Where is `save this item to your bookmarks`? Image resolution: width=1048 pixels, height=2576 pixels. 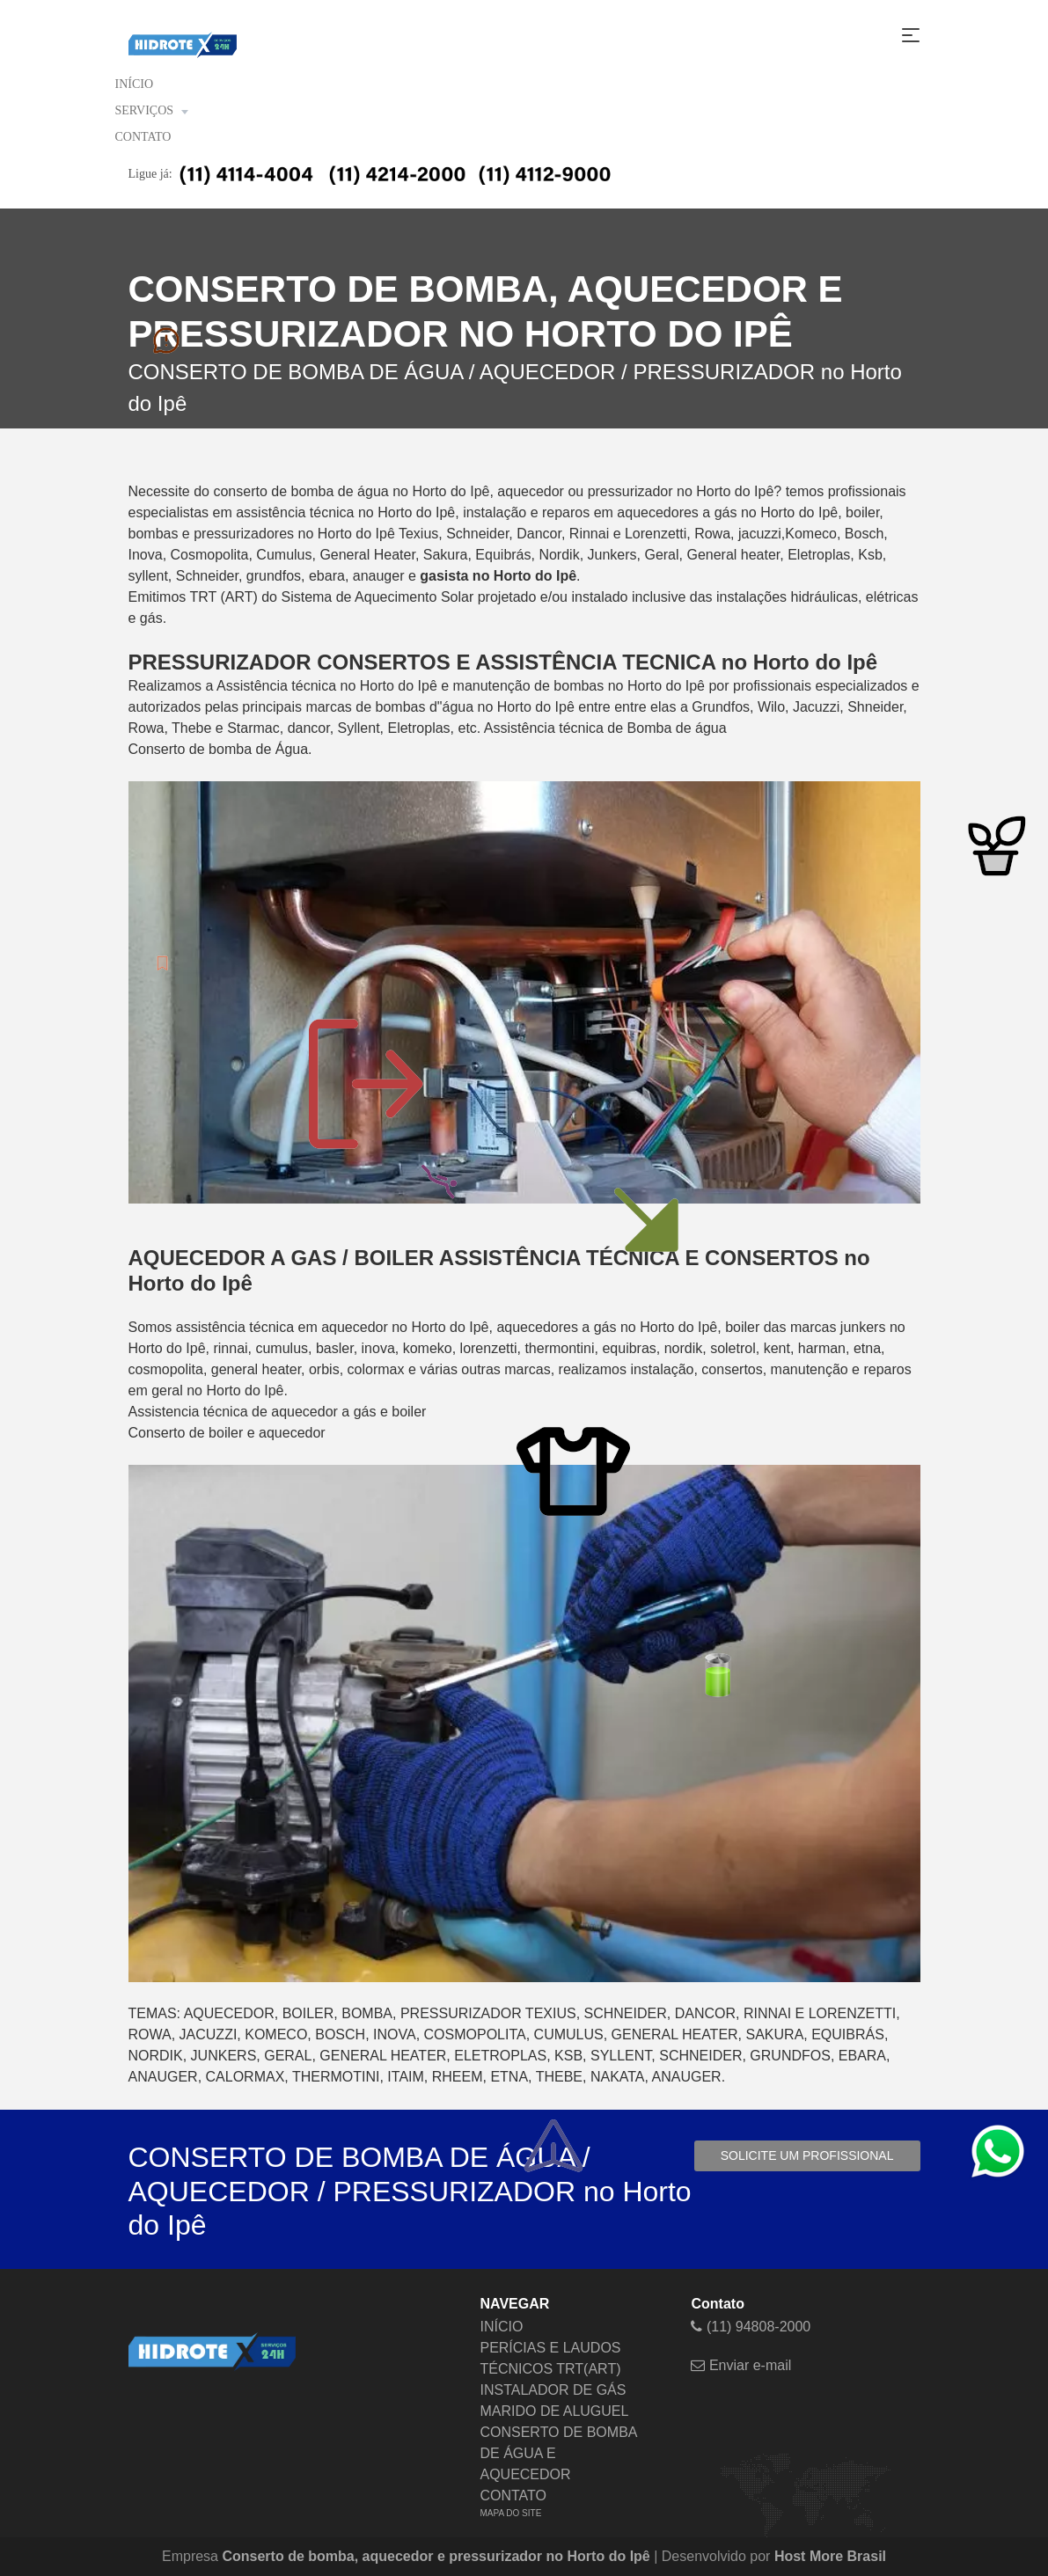 save this item to your bookmarks is located at coordinates (162, 962).